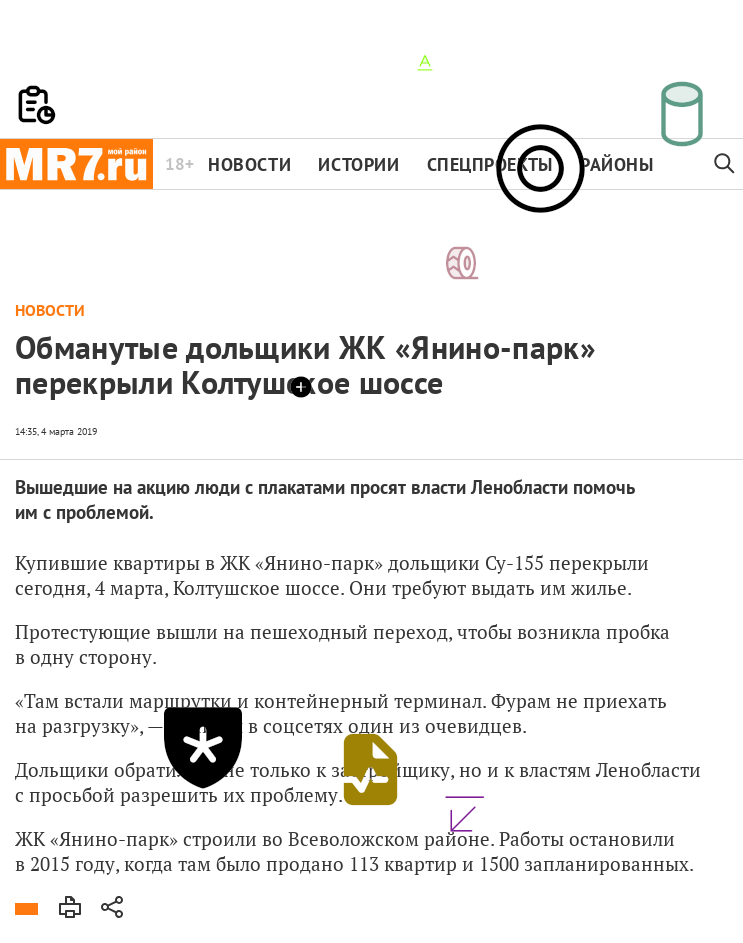 The height and width of the screenshot is (943, 743). What do you see at coordinates (301, 387) in the screenshot?
I see `add a new item` at bounding box center [301, 387].